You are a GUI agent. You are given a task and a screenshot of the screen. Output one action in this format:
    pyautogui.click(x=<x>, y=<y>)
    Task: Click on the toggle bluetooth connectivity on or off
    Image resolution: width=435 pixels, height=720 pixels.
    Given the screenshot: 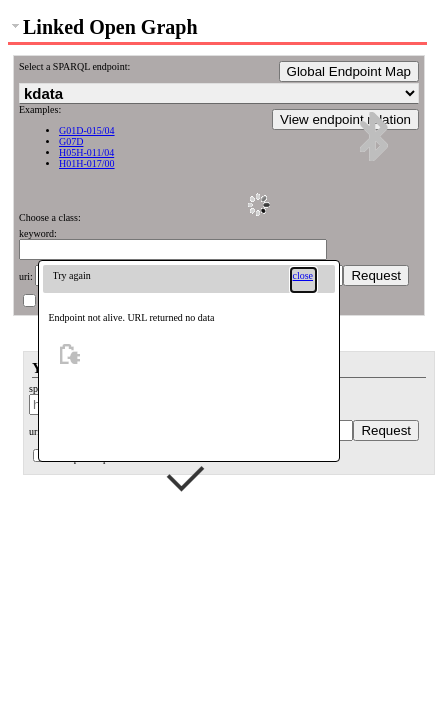 What is the action you would take?
    pyautogui.click(x=375, y=136)
    